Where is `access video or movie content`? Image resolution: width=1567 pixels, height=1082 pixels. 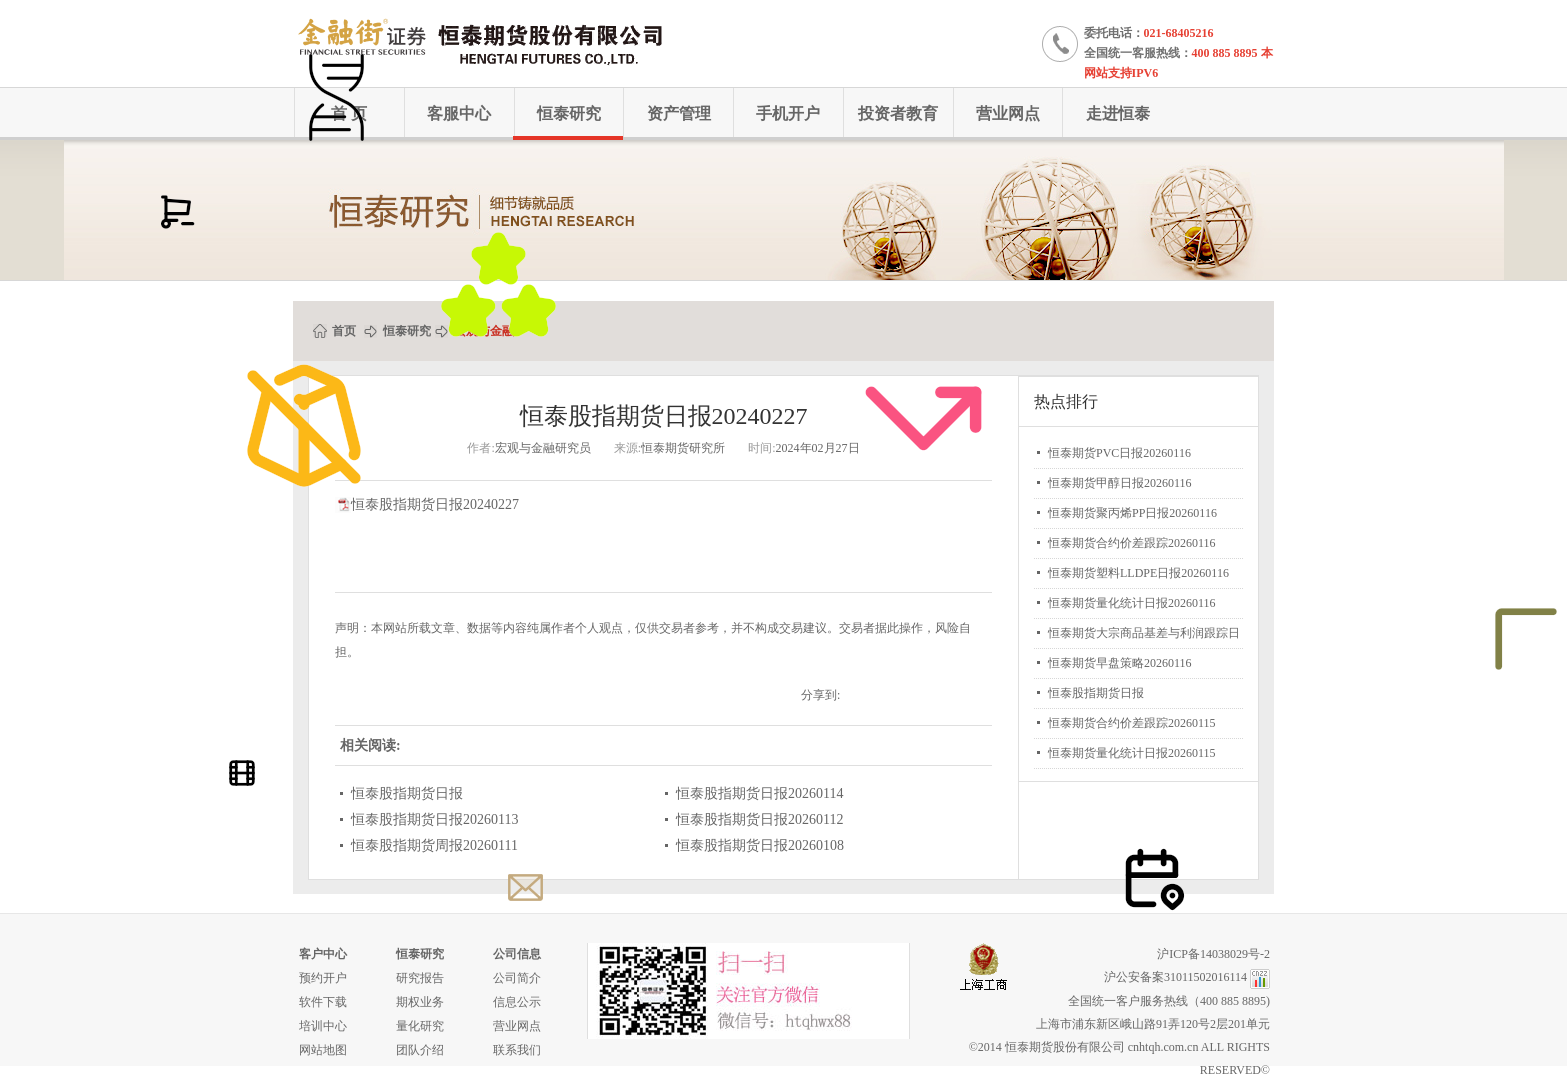
access video or movie content is located at coordinates (242, 773).